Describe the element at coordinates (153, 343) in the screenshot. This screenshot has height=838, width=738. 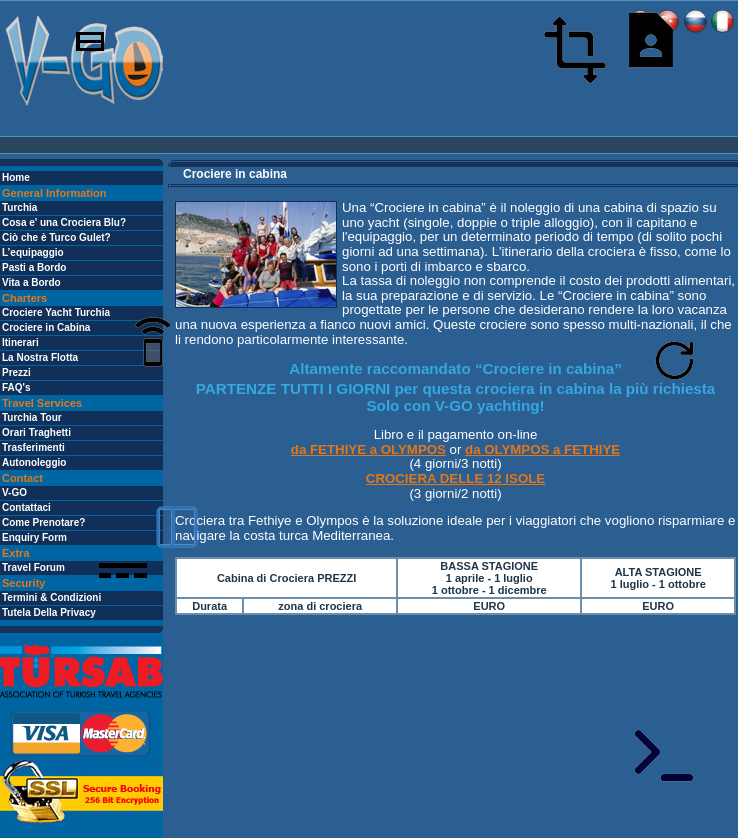
I see `enable speakerphone during a call` at that location.